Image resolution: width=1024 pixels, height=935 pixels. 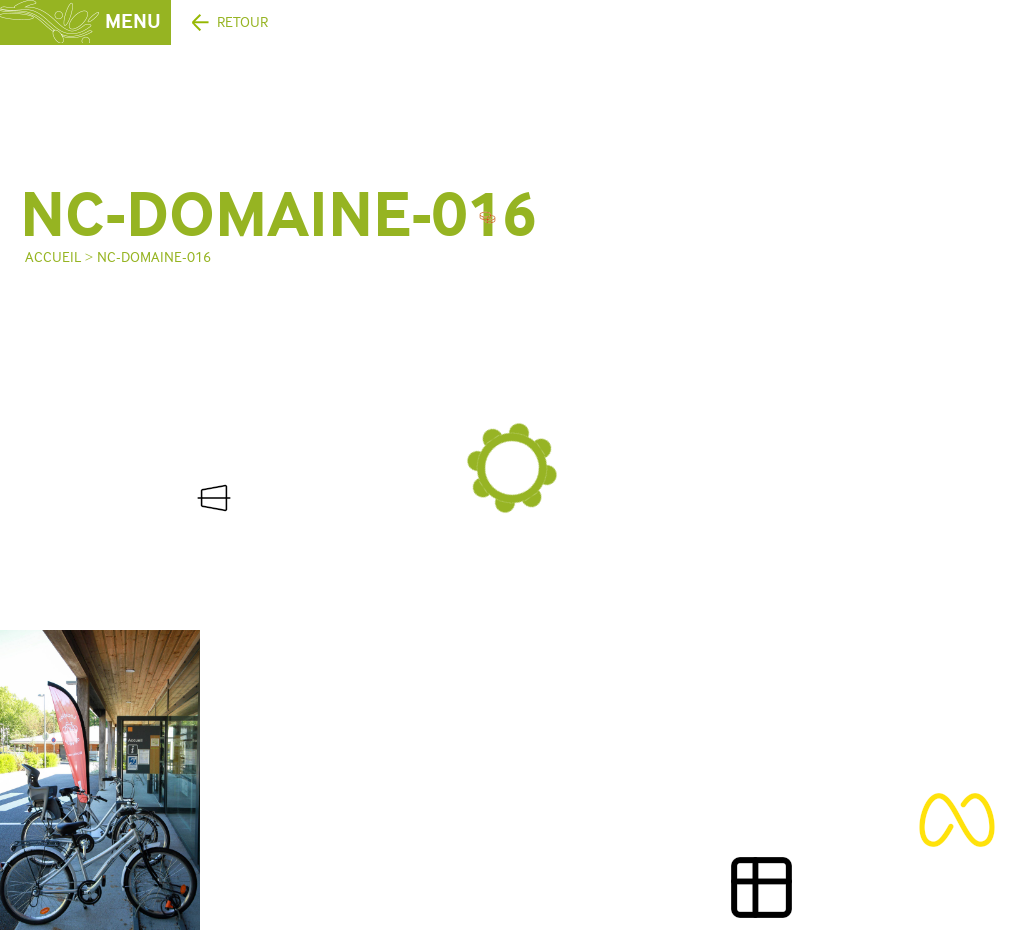 I want to click on view your coin balance or currency, so click(x=487, y=217).